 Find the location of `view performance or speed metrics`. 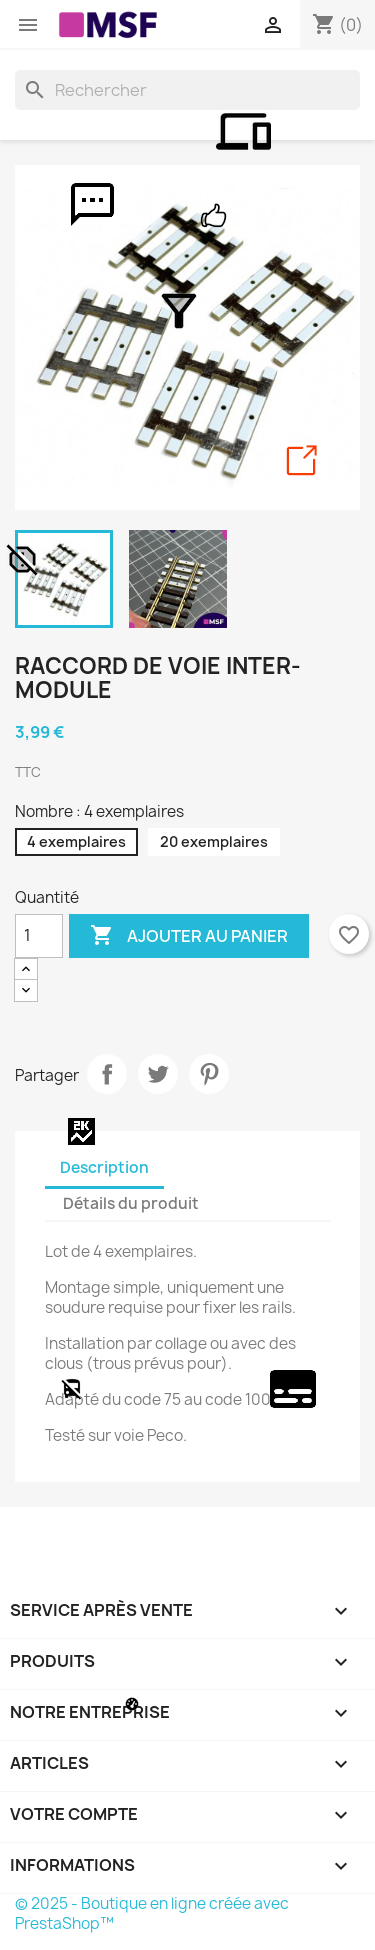

view performance or speed metrics is located at coordinates (132, 1704).